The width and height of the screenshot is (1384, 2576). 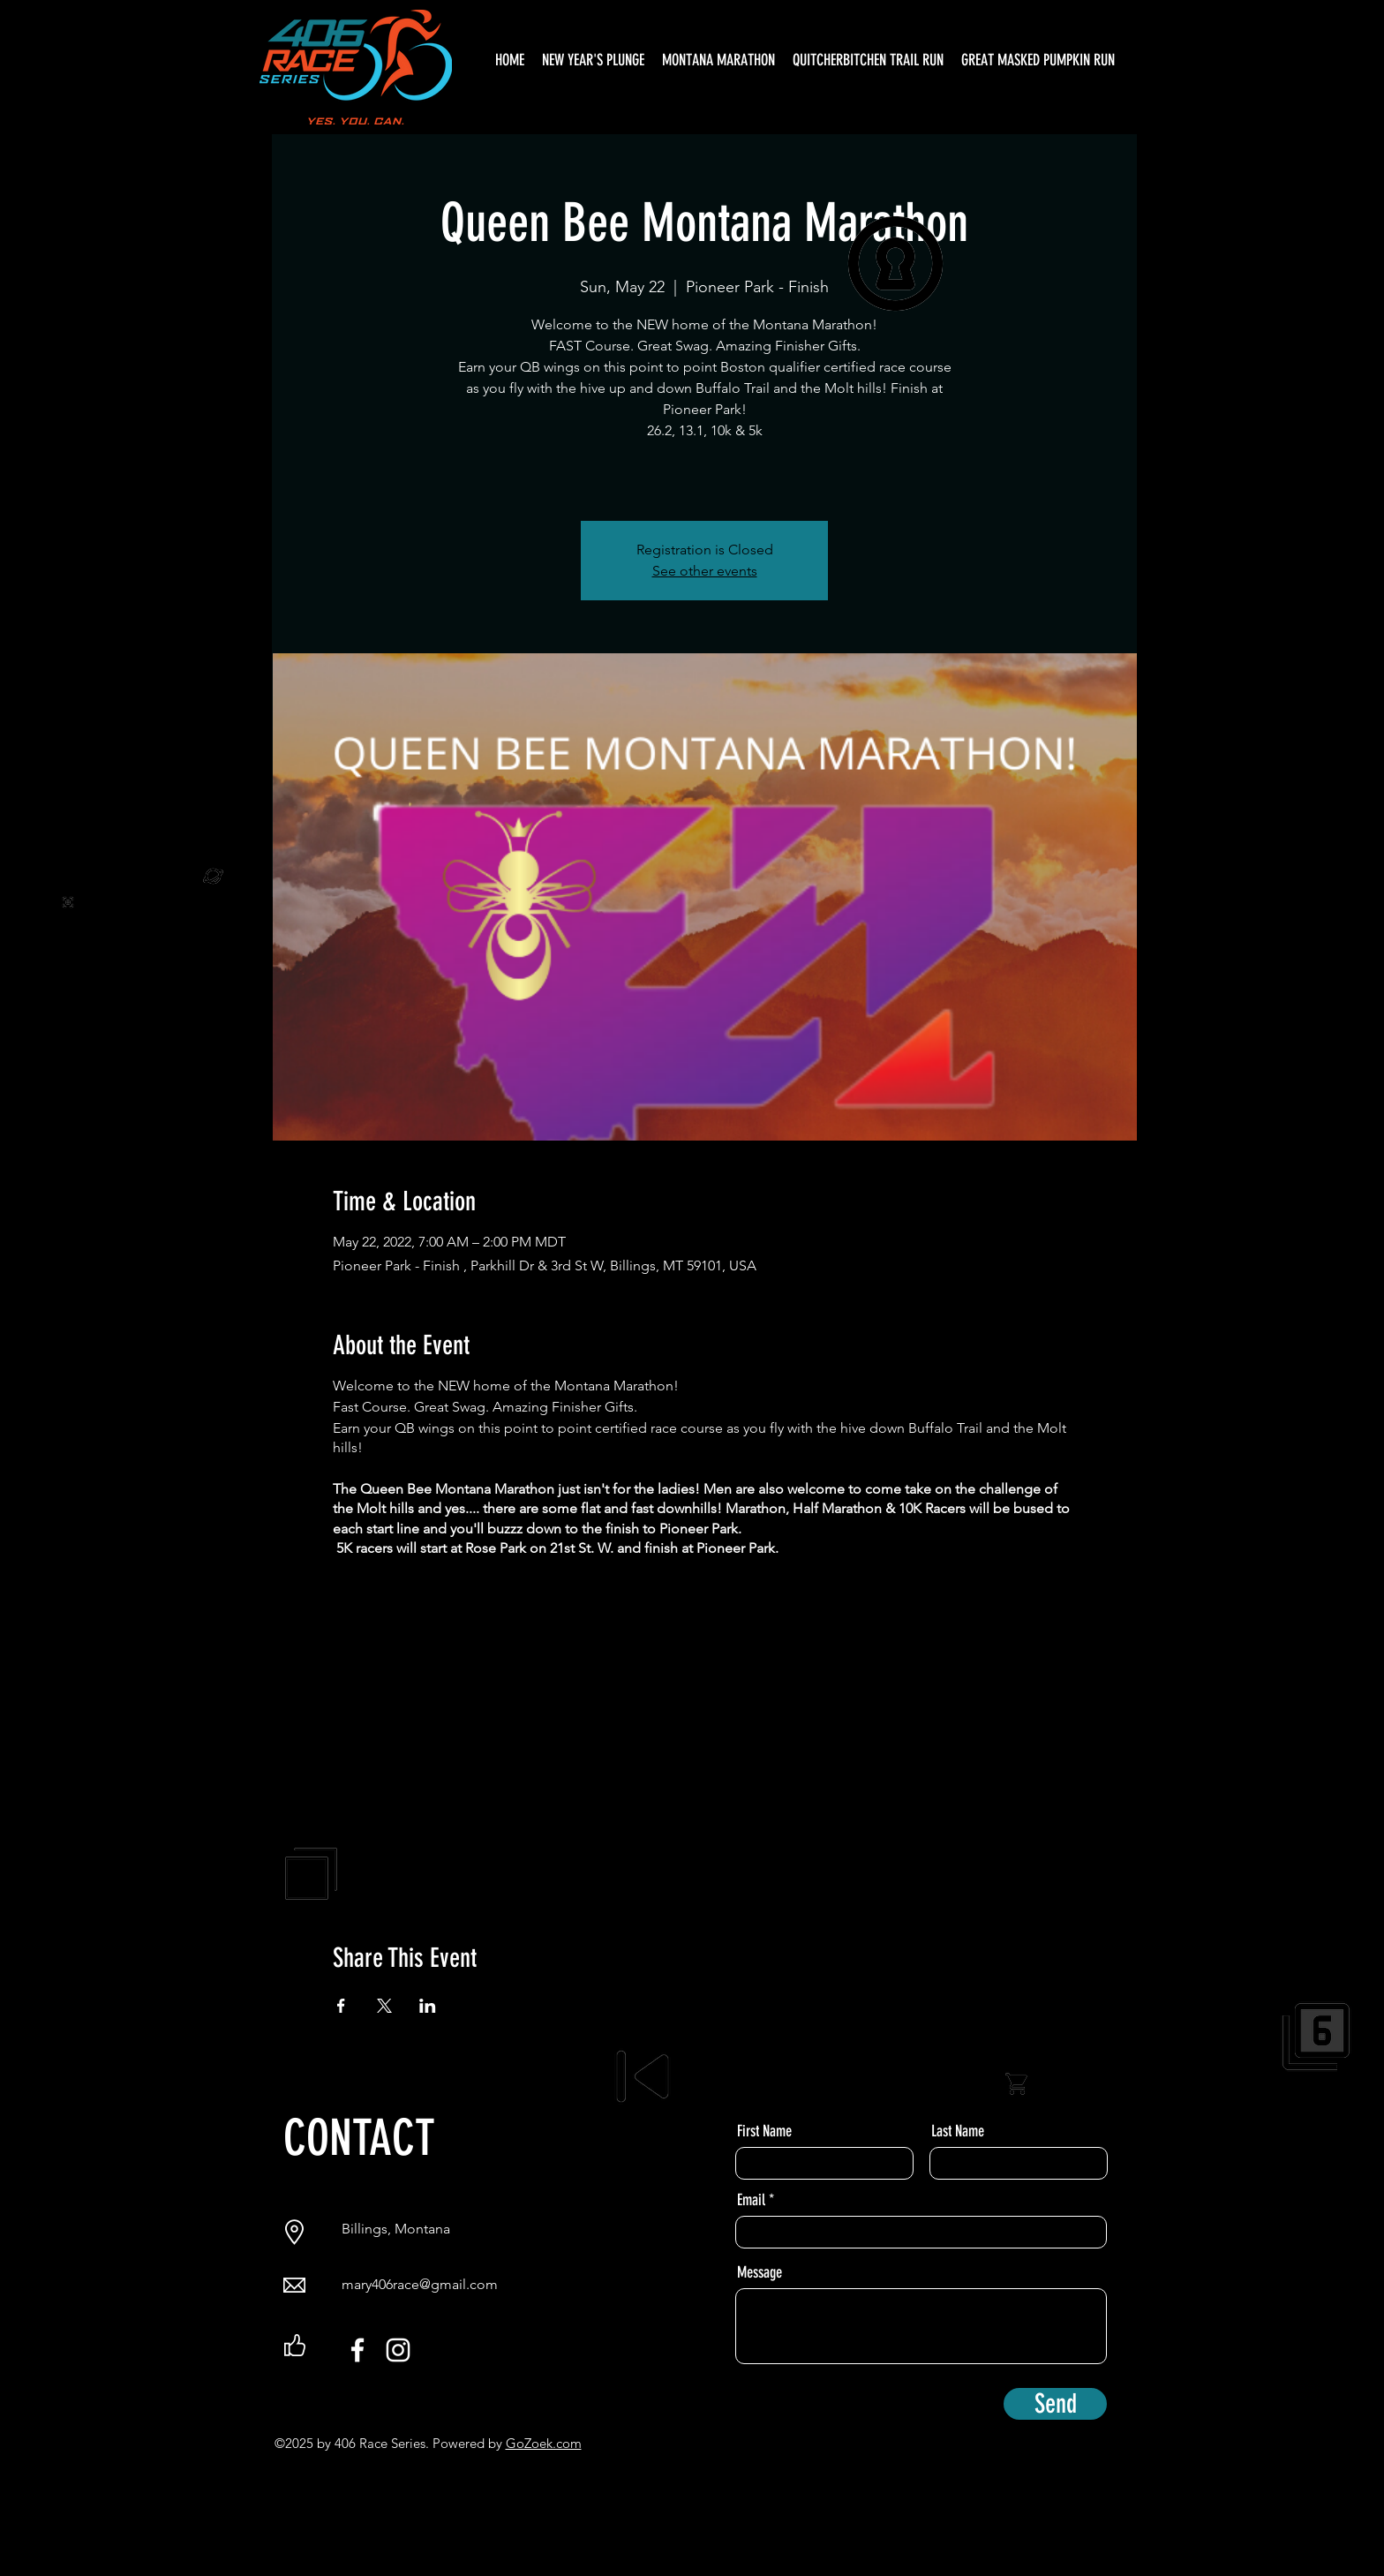 I want to click on filter option 6 in a series of image filters, so click(x=1316, y=2037).